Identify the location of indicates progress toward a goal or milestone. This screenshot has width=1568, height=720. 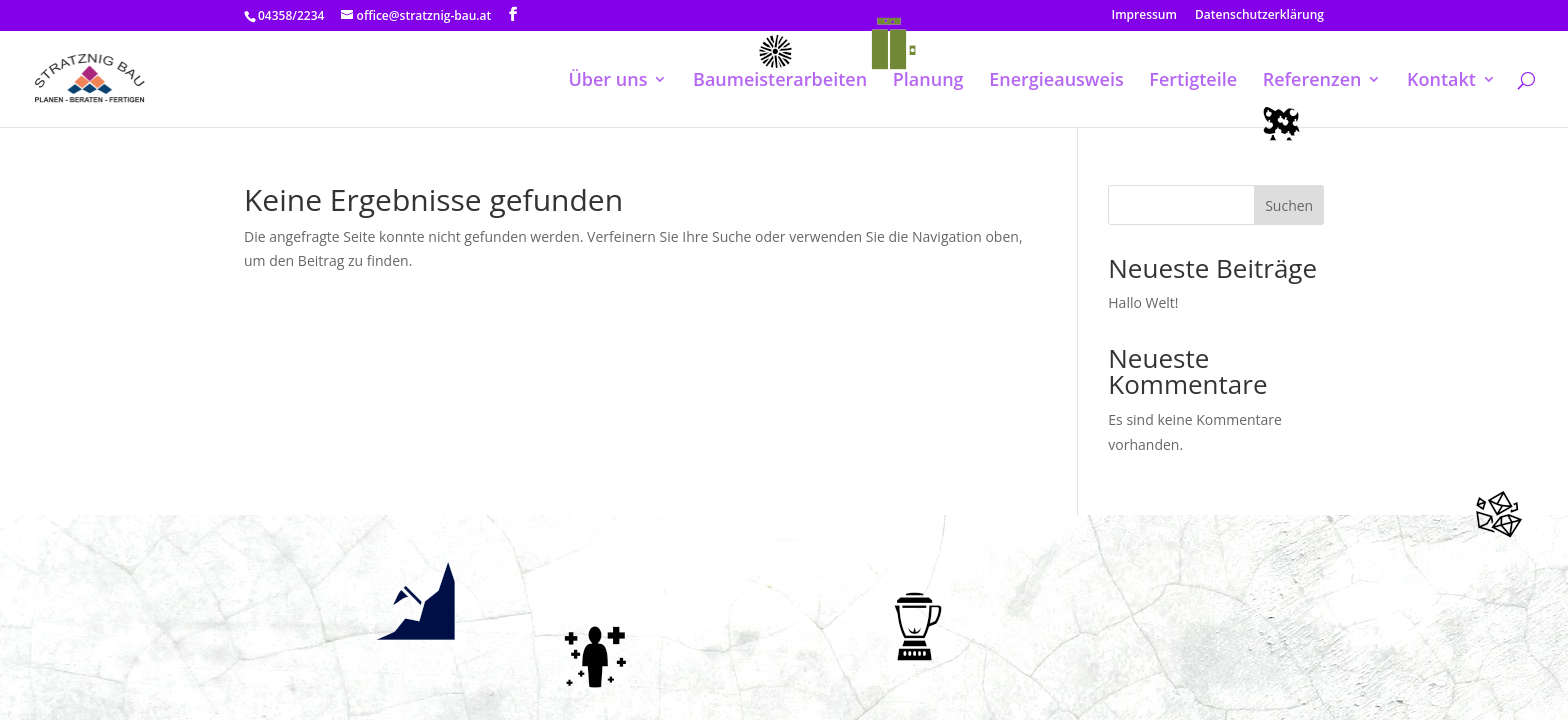
(414, 599).